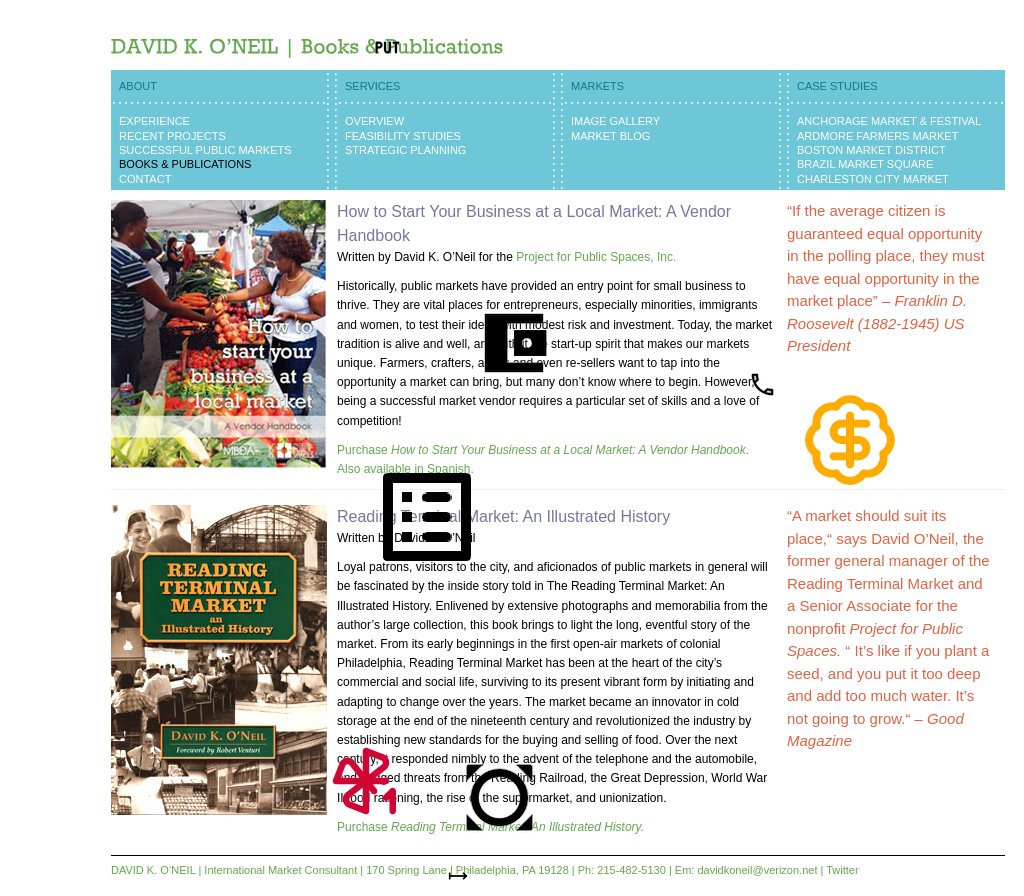  Describe the element at coordinates (514, 343) in the screenshot. I see `access your digital wallet` at that location.